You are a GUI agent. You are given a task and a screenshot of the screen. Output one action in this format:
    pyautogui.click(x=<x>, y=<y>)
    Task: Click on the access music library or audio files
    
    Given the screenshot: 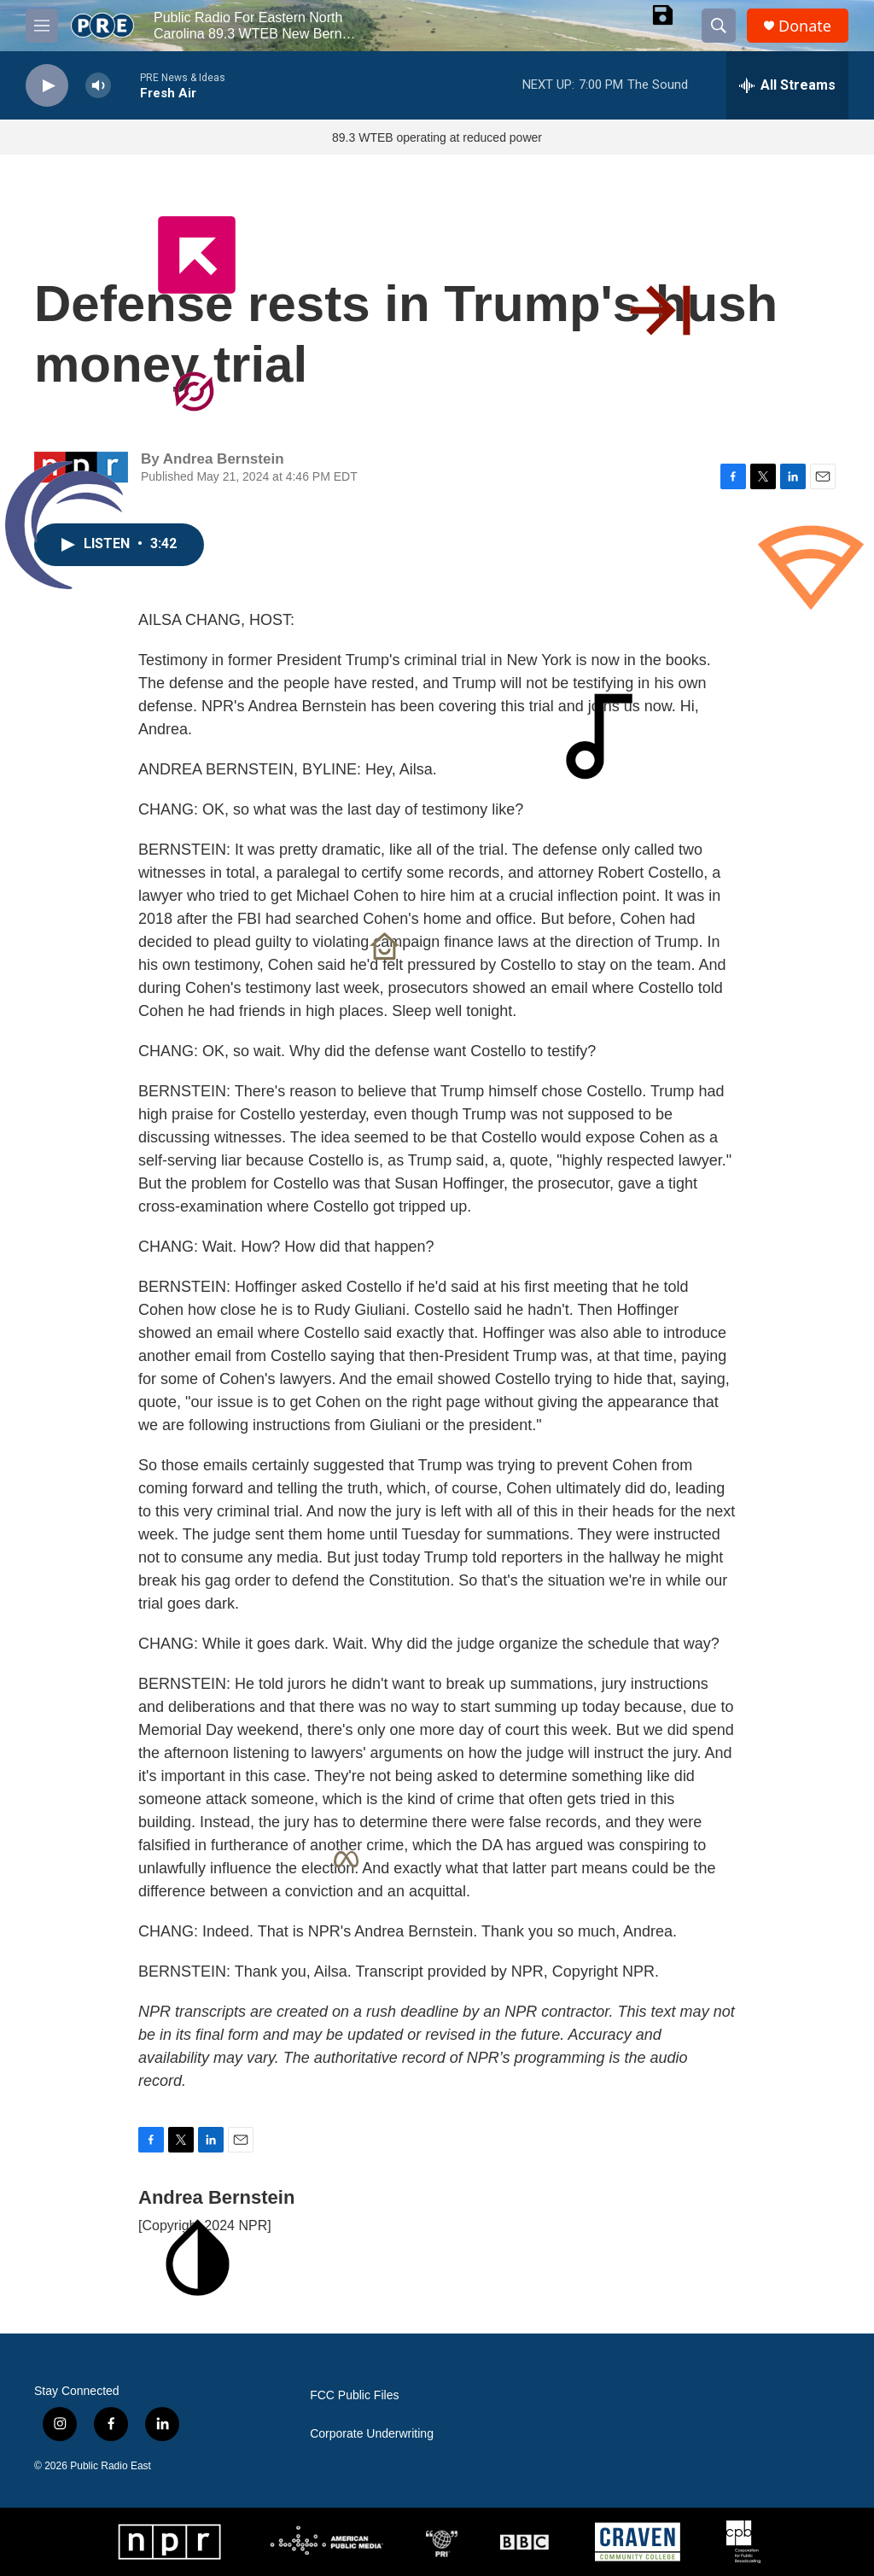 What is the action you would take?
    pyautogui.click(x=594, y=736)
    